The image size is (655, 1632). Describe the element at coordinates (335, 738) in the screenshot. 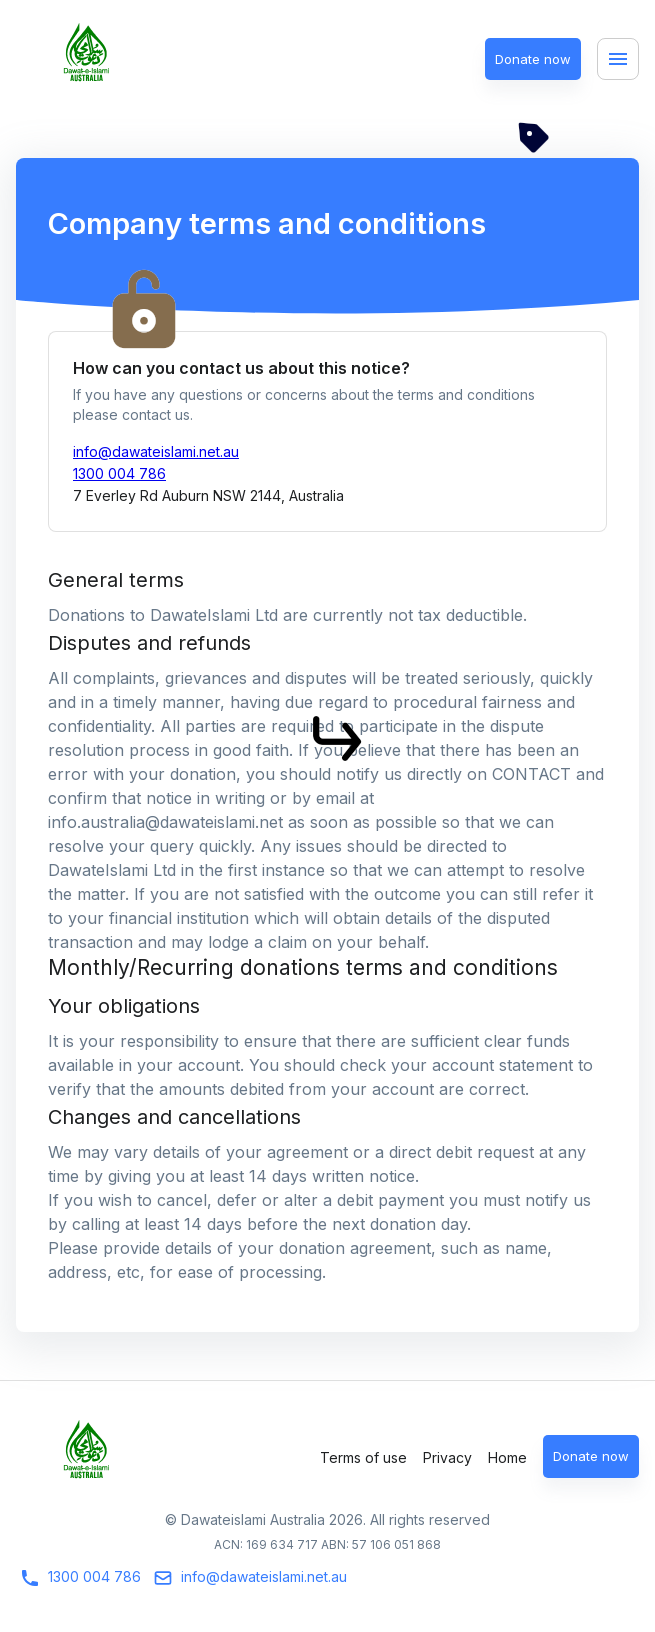

I see `navigate to sub-item or nested content` at that location.